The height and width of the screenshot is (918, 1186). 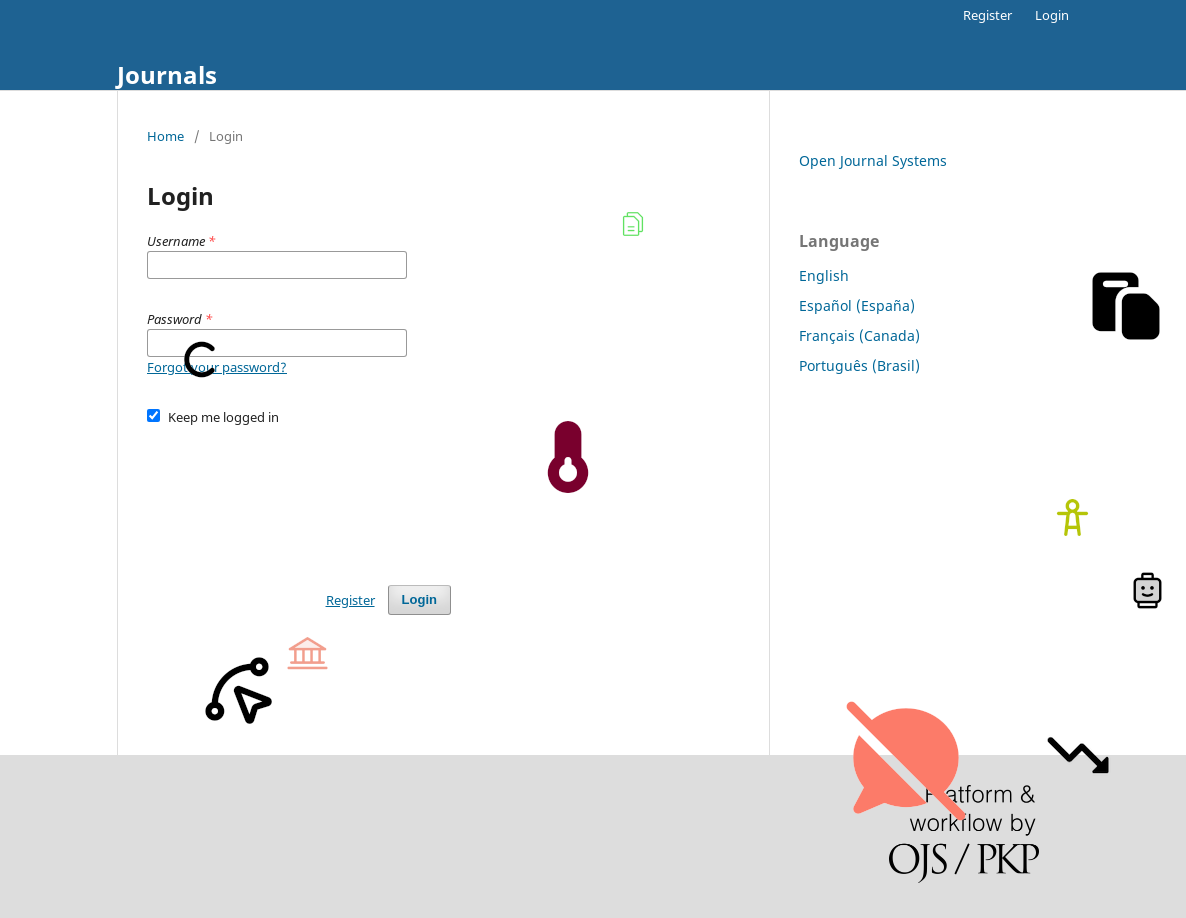 I want to click on indicates low temperature reading, so click(x=568, y=457).